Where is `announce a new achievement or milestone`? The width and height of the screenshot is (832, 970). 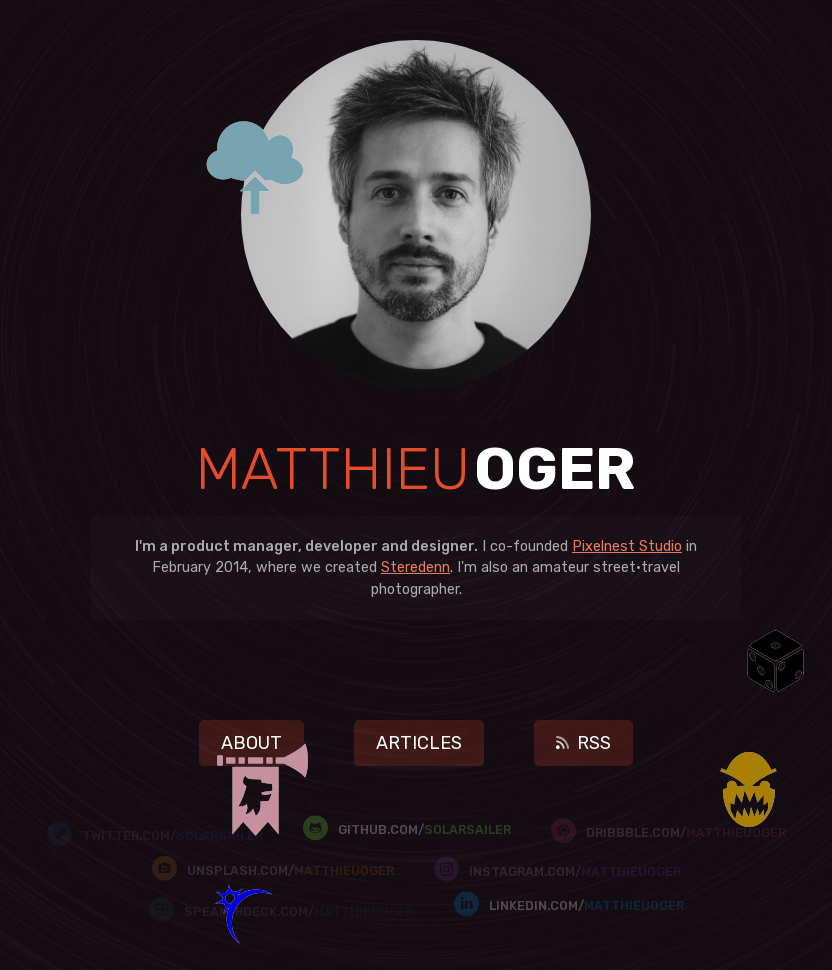 announce a new achievement or milestone is located at coordinates (262, 789).